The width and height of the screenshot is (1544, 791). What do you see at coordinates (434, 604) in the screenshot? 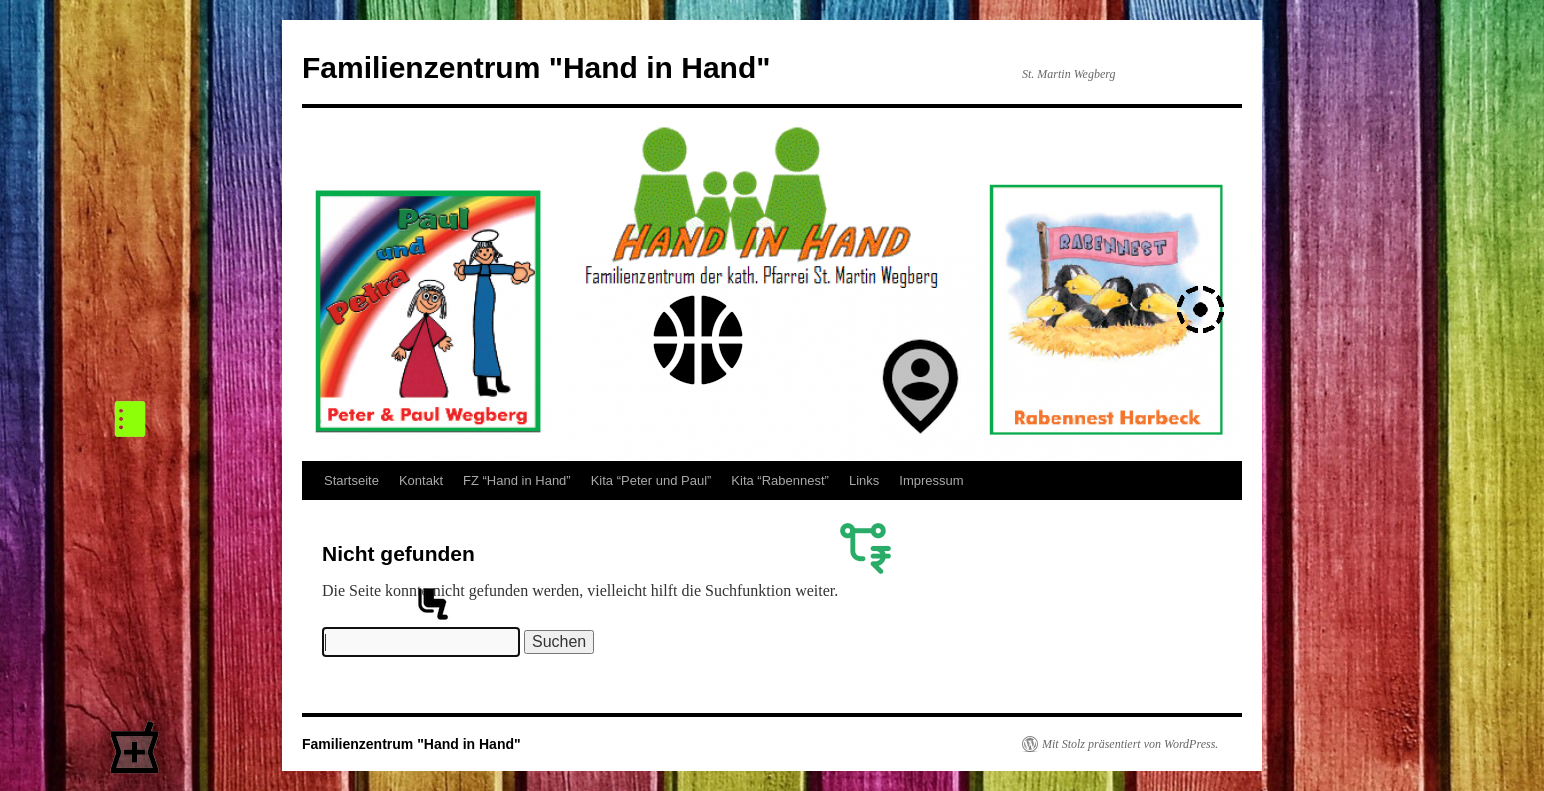
I see `indicates reduced legroom seating option` at bounding box center [434, 604].